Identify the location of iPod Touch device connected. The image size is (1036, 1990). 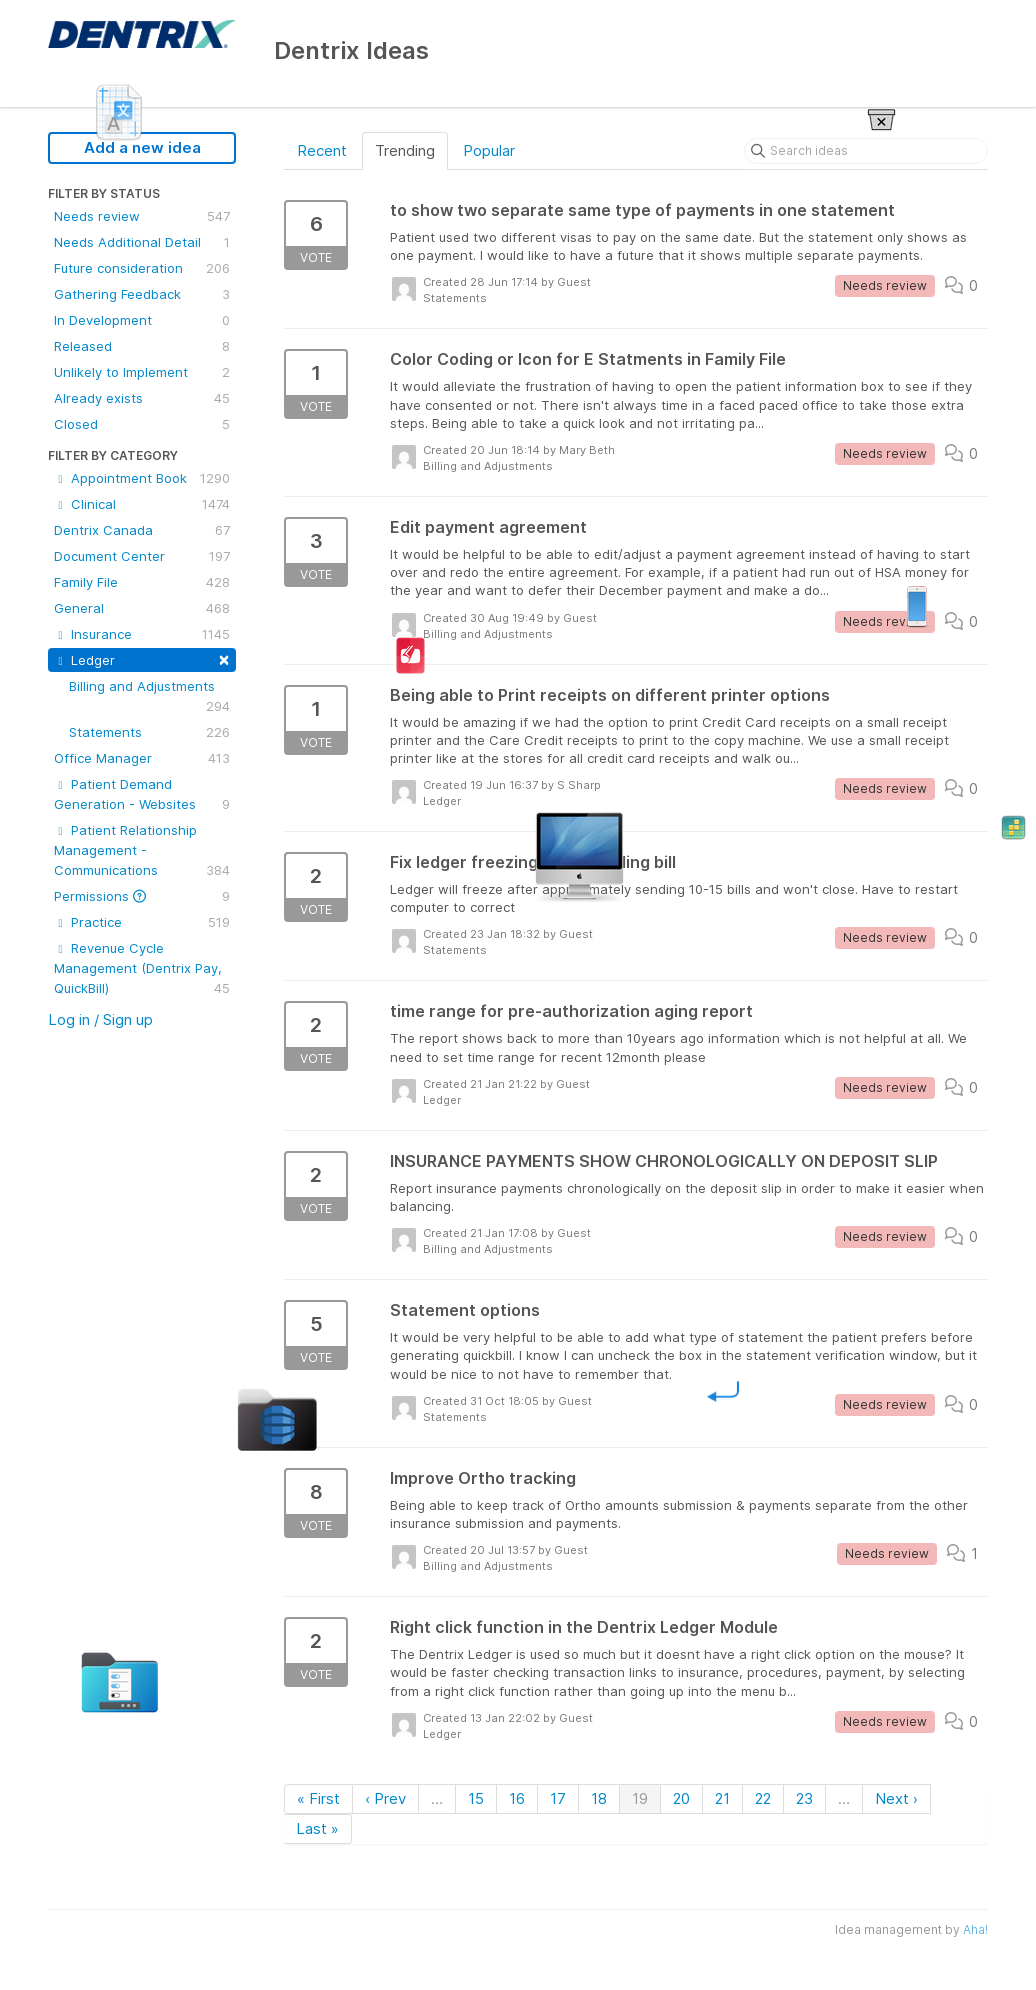
(917, 607).